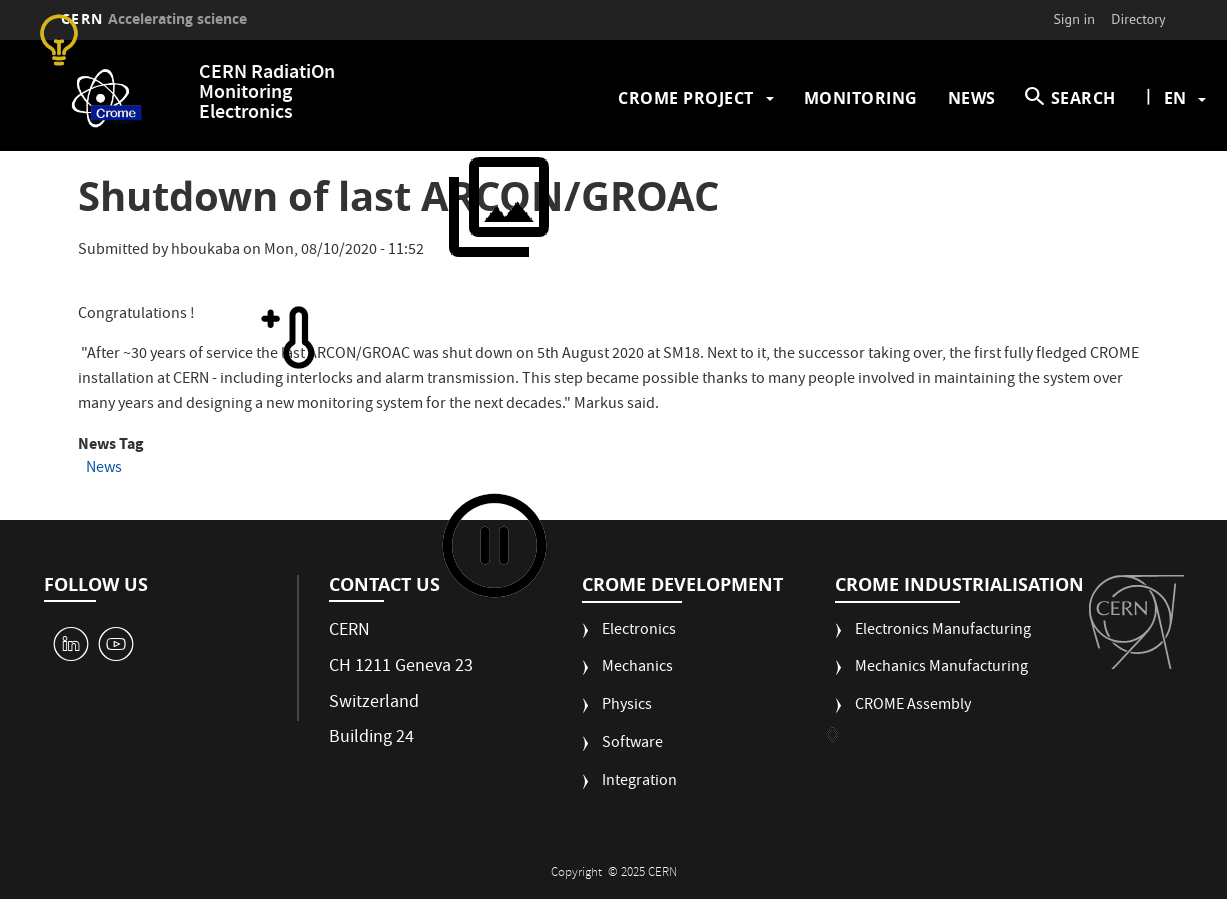  I want to click on access your photo library, so click(499, 207).